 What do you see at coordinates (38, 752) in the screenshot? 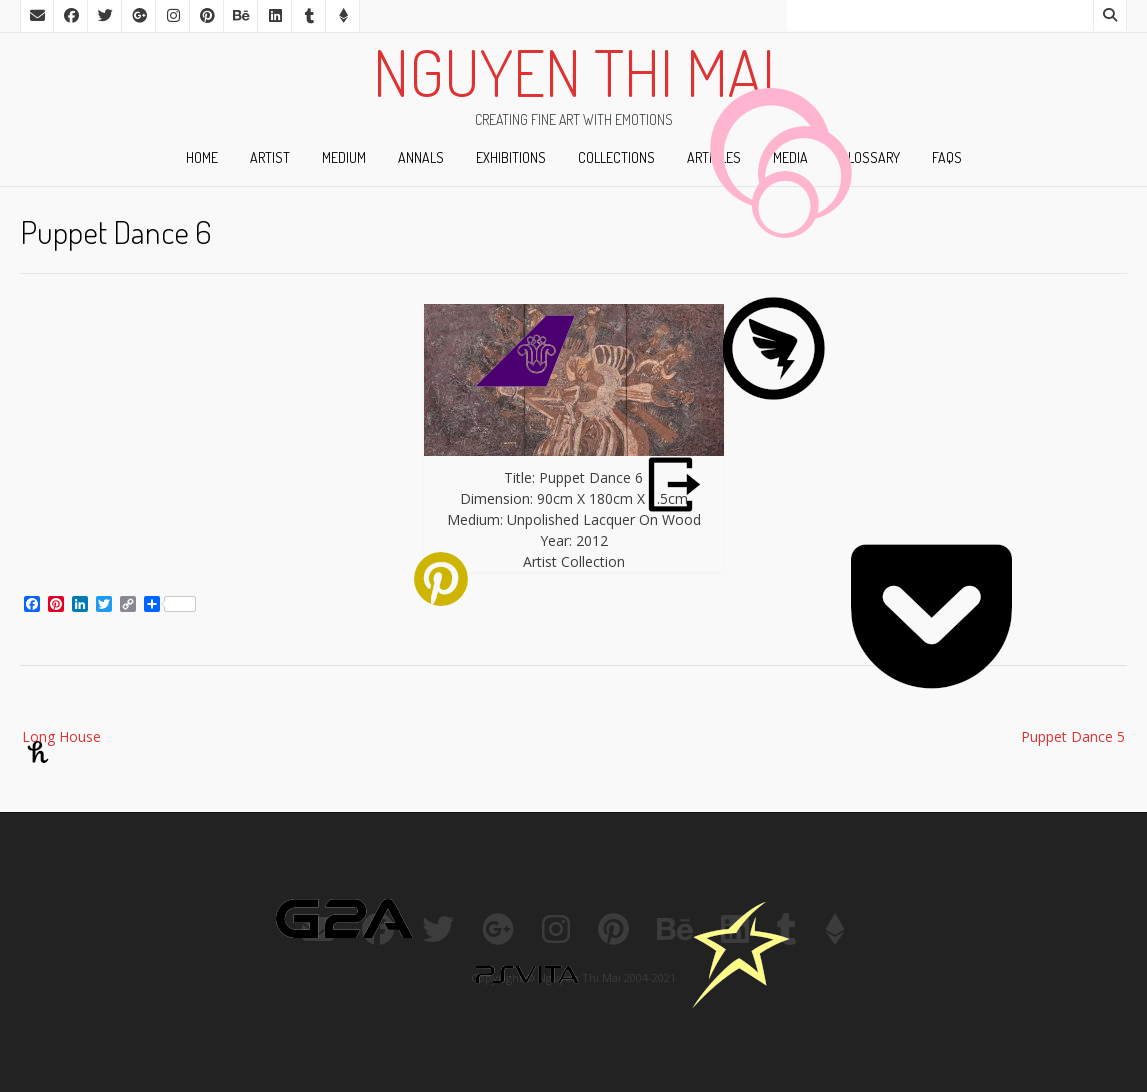
I see `open the Honey browser extension` at bounding box center [38, 752].